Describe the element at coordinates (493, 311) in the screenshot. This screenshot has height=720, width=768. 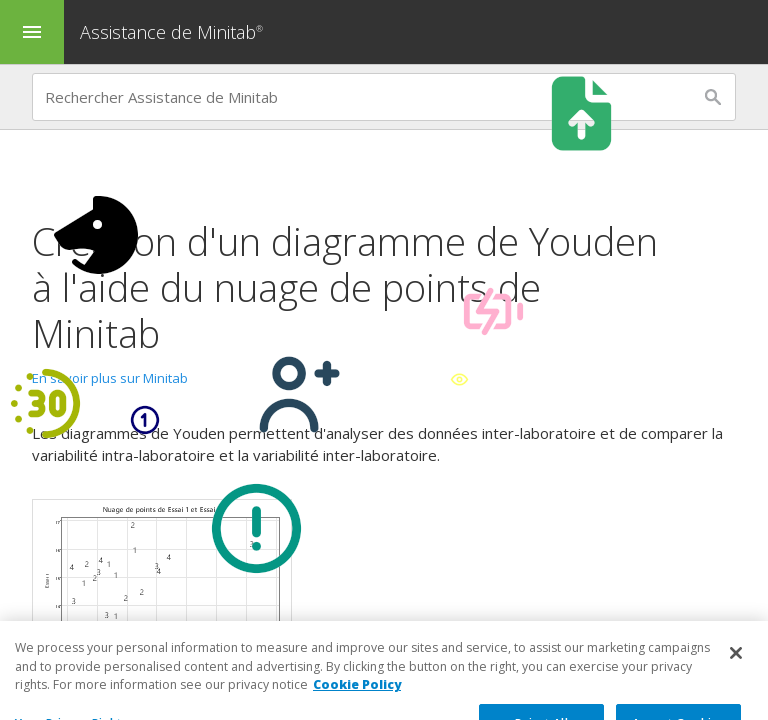
I see `view device charging status` at that location.